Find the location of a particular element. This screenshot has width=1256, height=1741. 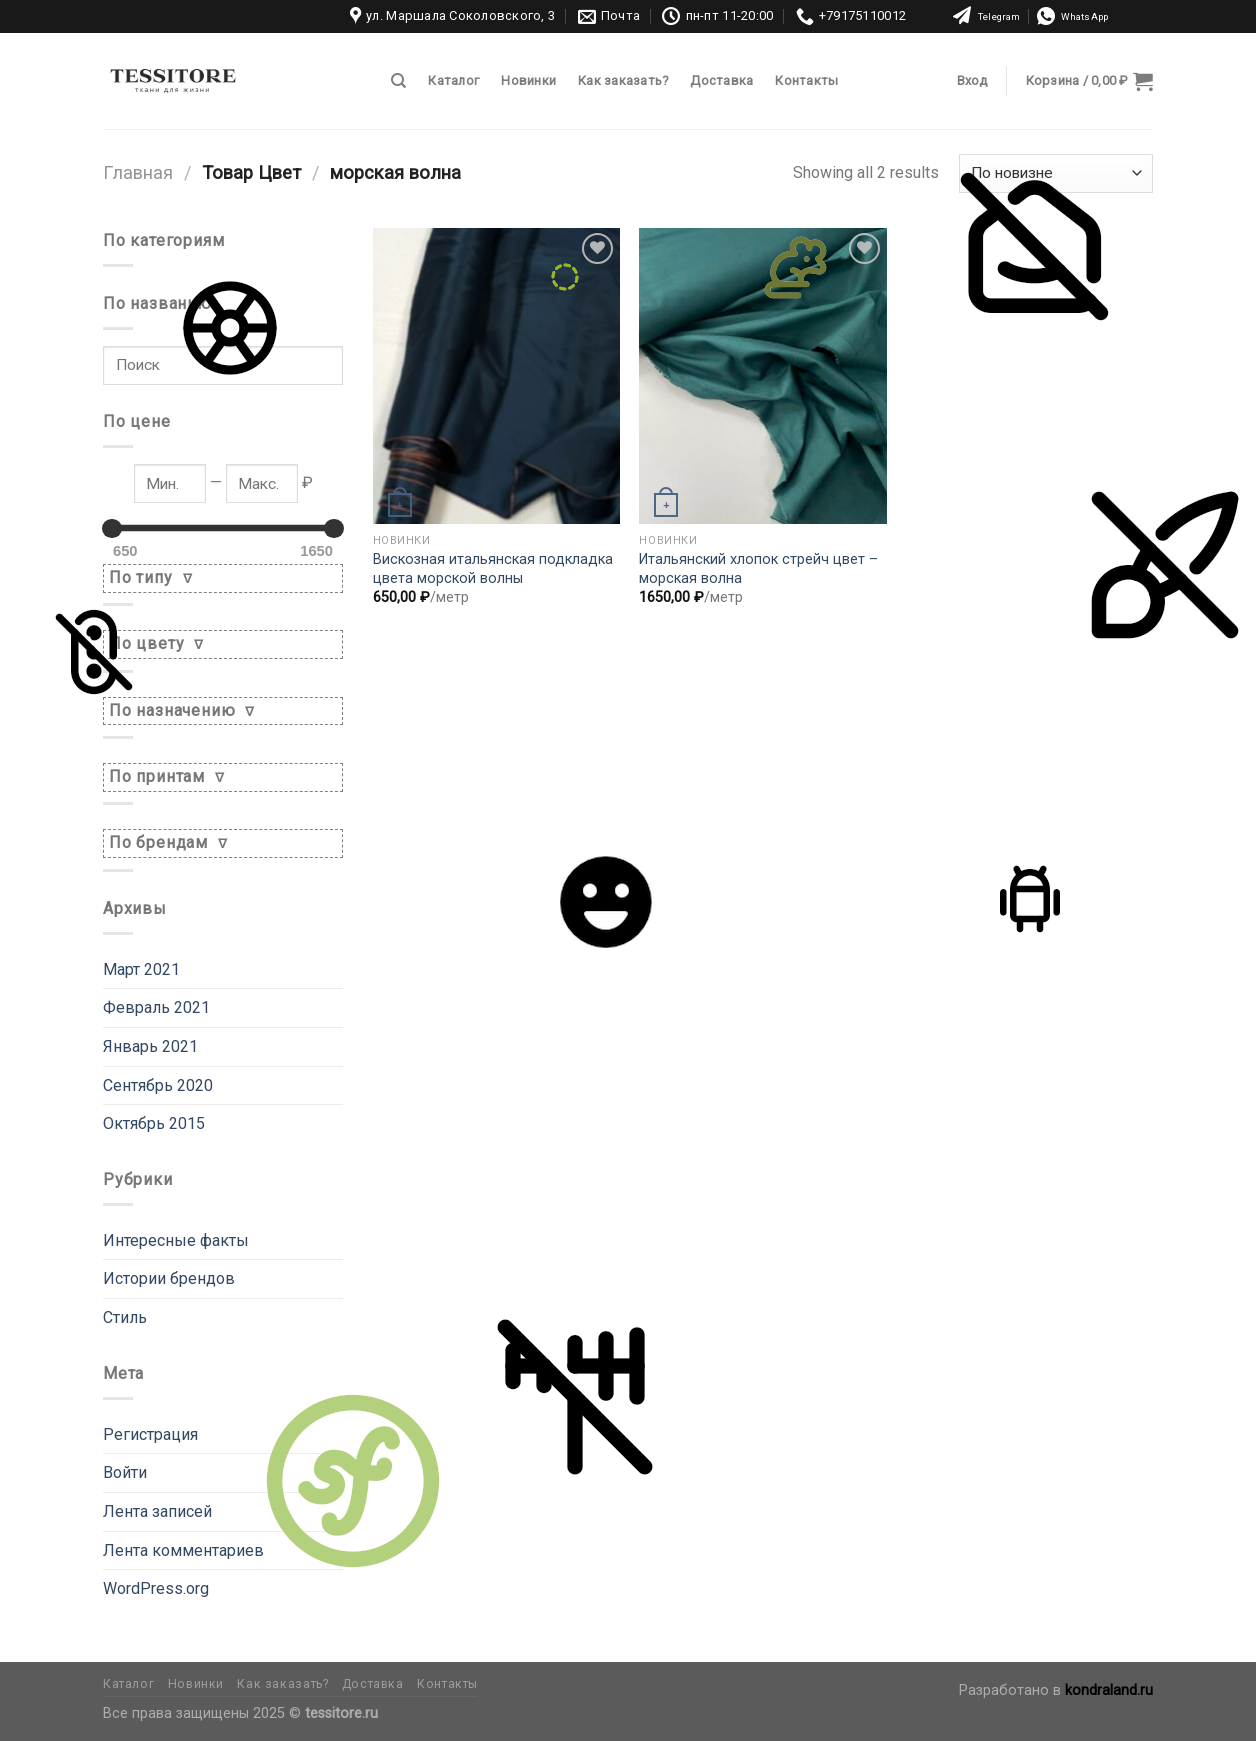

indicates no signal or connection unavailable is located at coordinates (575, 1397).